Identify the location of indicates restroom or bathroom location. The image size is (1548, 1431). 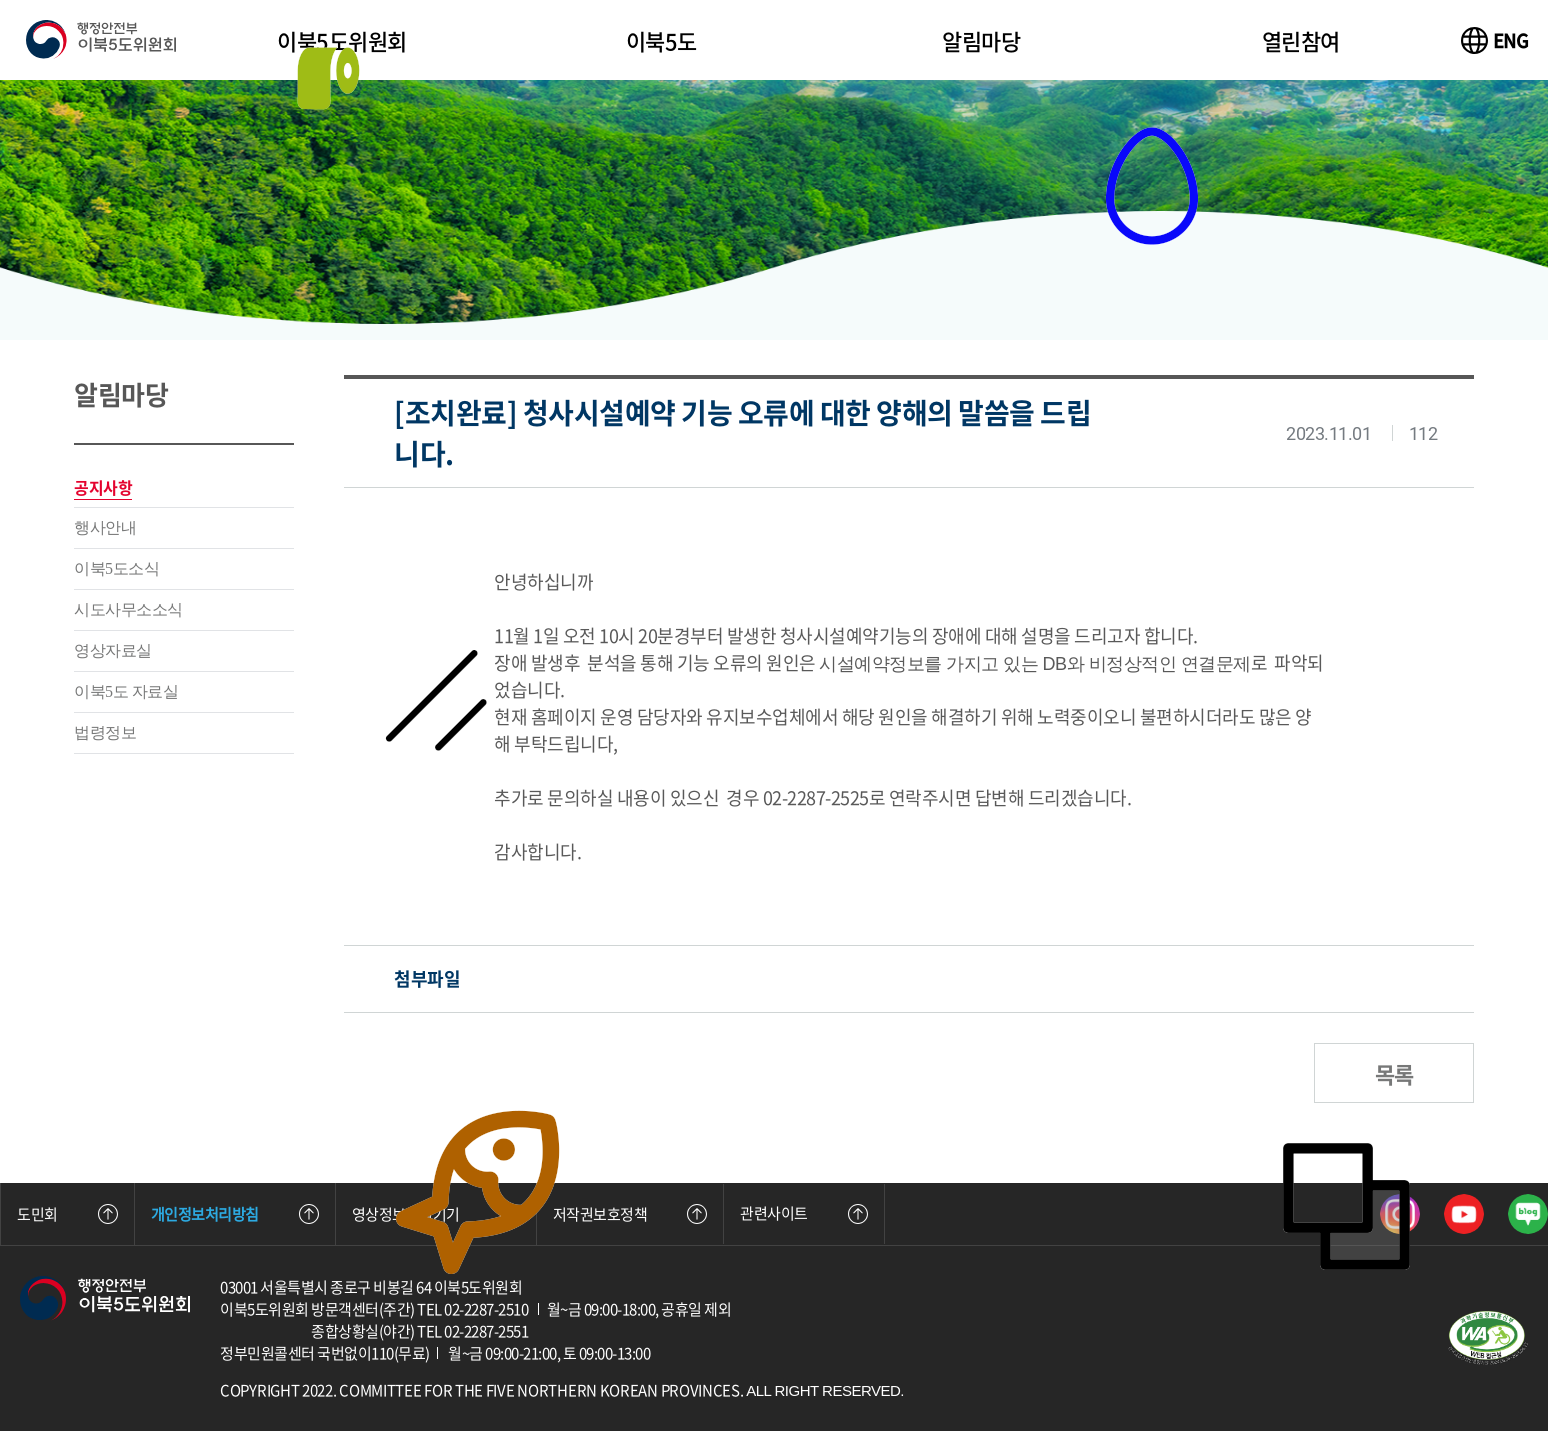
(328, 74).